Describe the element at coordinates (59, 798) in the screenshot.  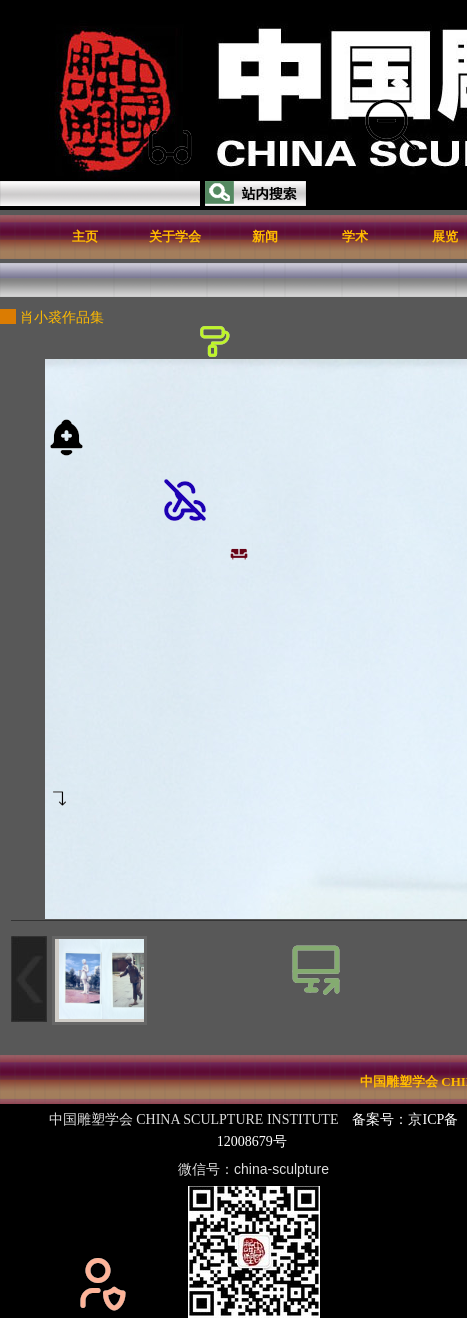
I see `turn right then down navigation direction` at that location.